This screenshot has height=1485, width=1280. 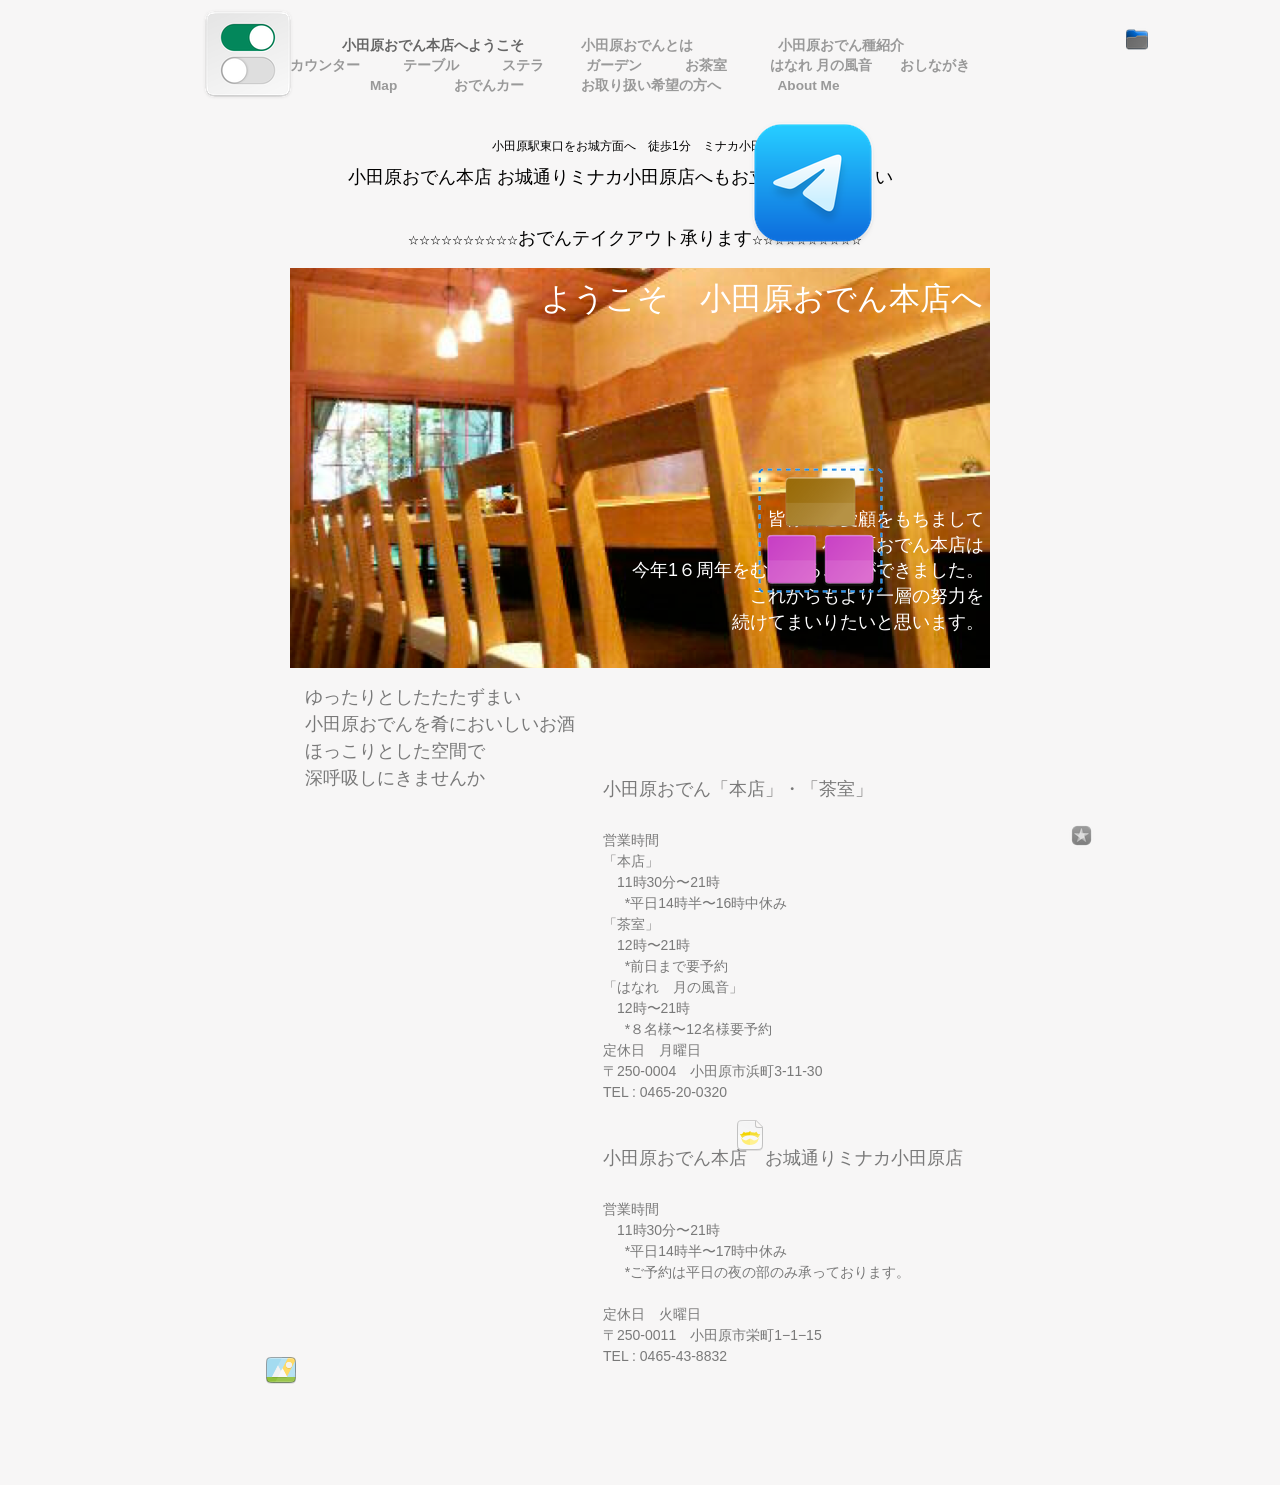 I want to click on open photo manager application, so click(x=281, y=1370).